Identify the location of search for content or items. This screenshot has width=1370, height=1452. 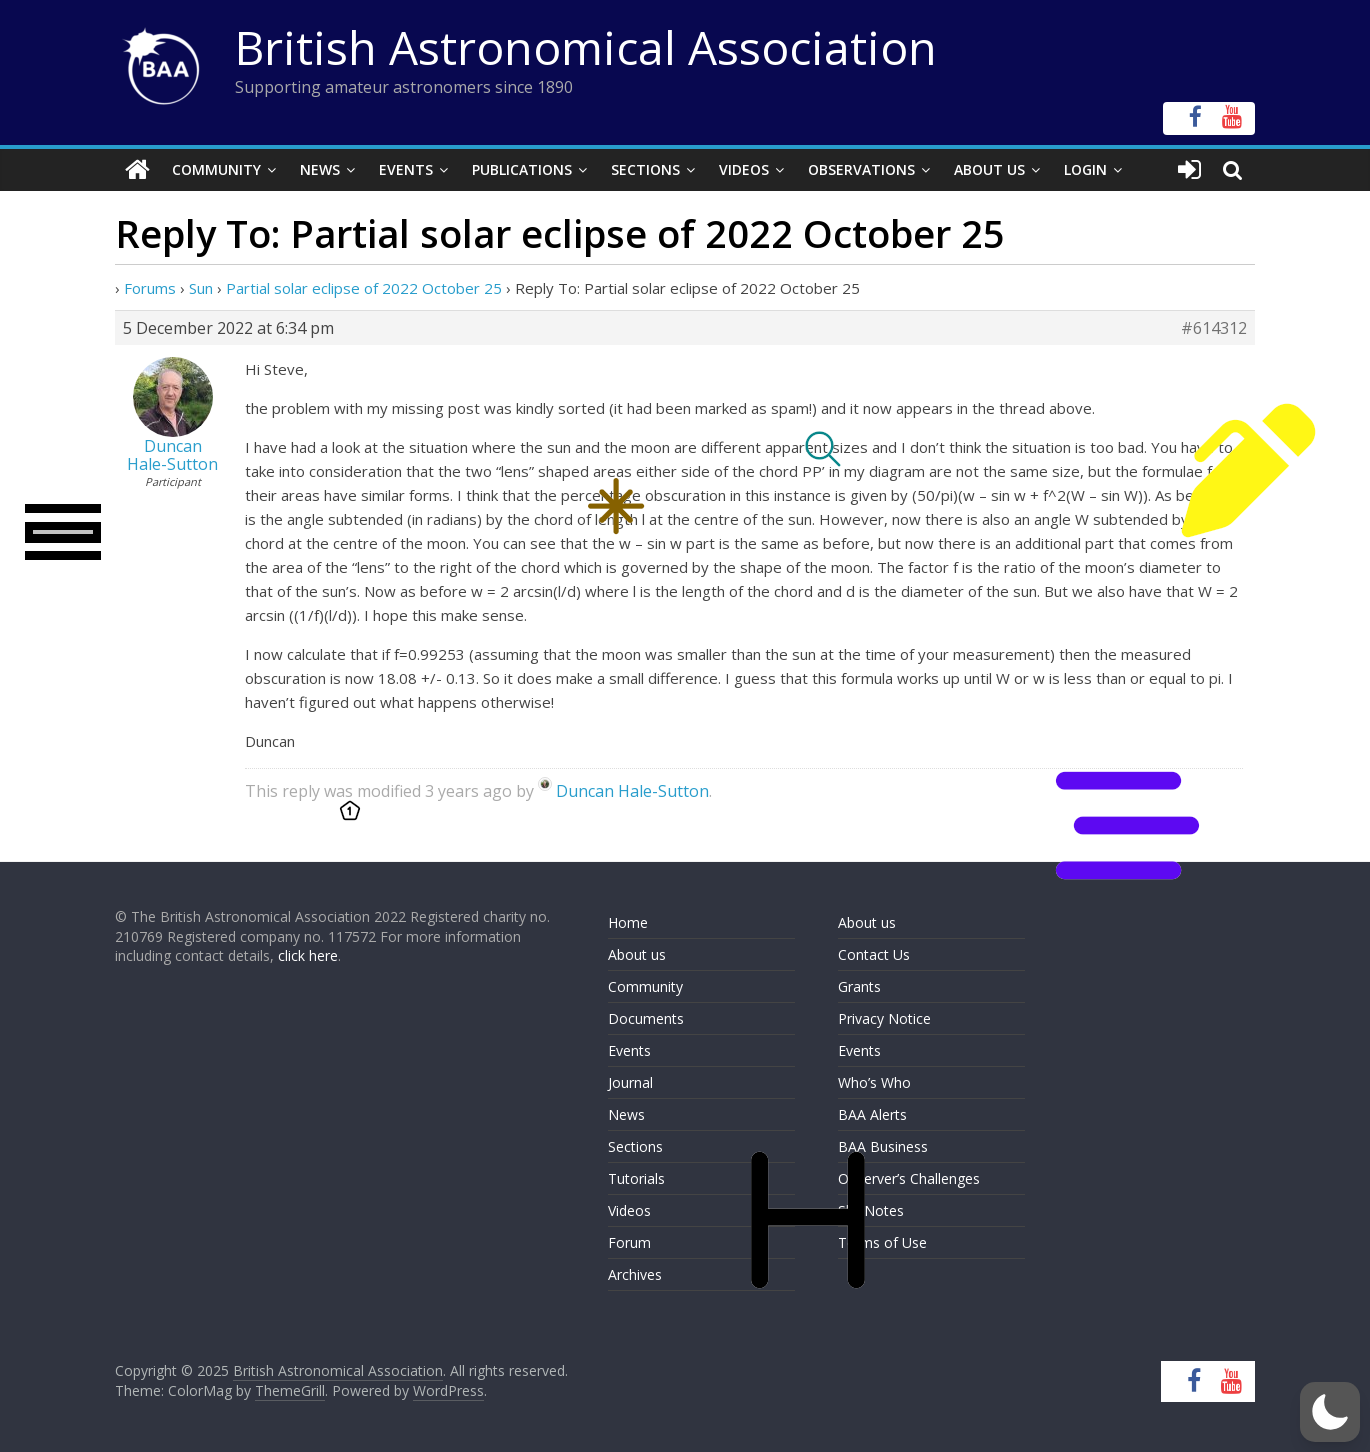
(822, 448).